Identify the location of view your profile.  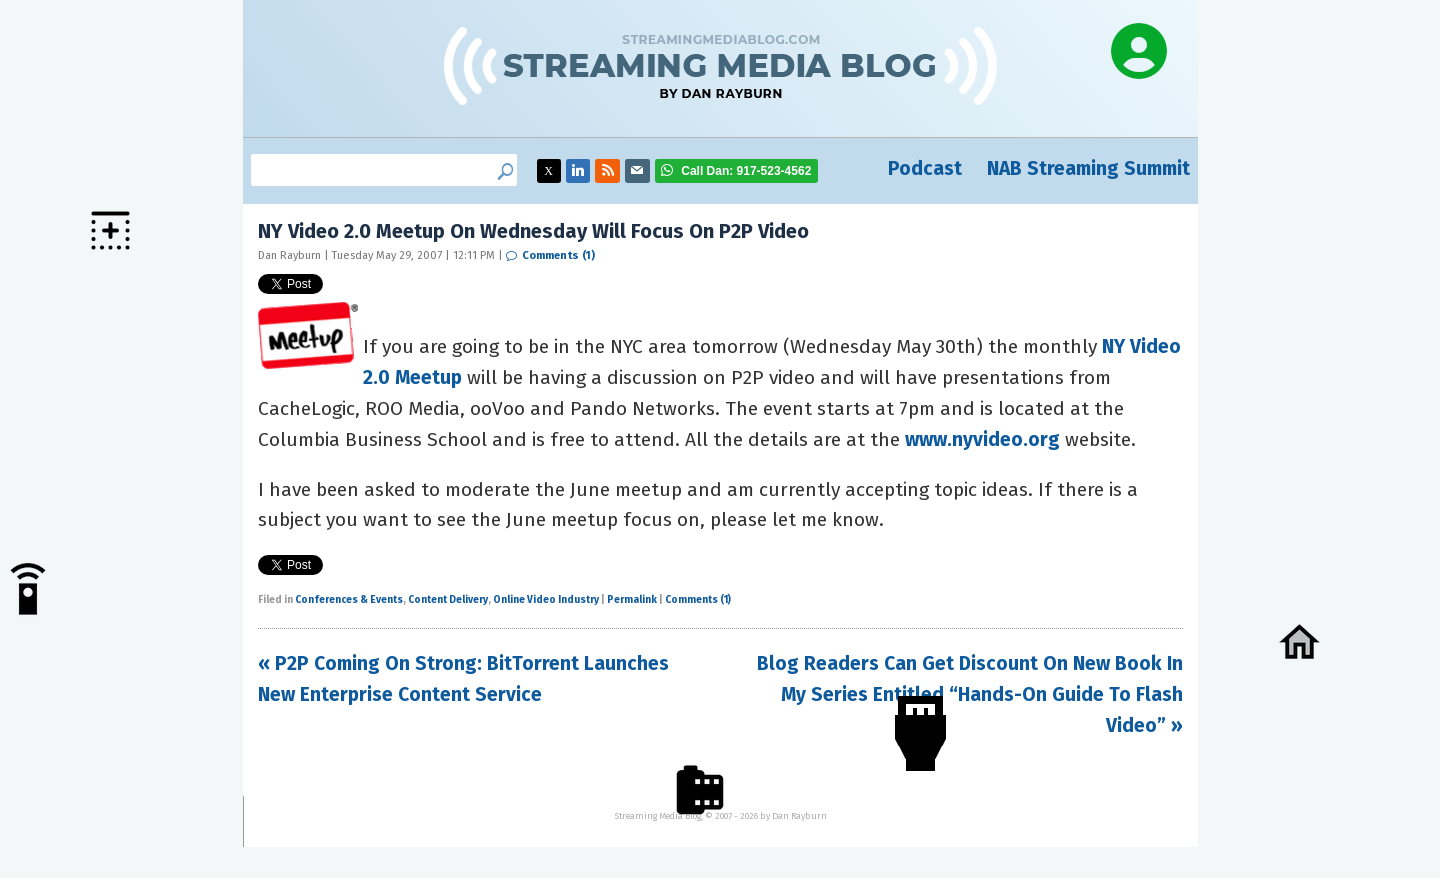
(1139, 51).